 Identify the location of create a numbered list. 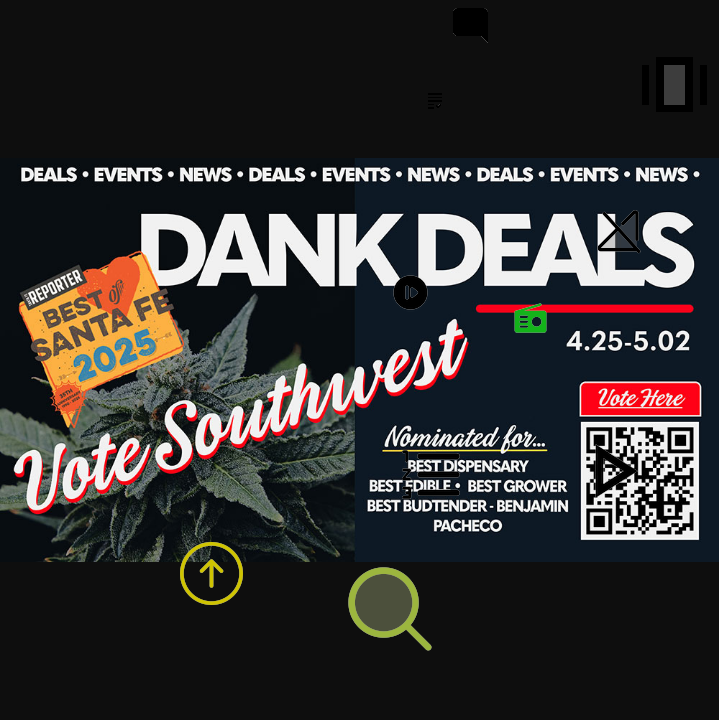
(432, 474).